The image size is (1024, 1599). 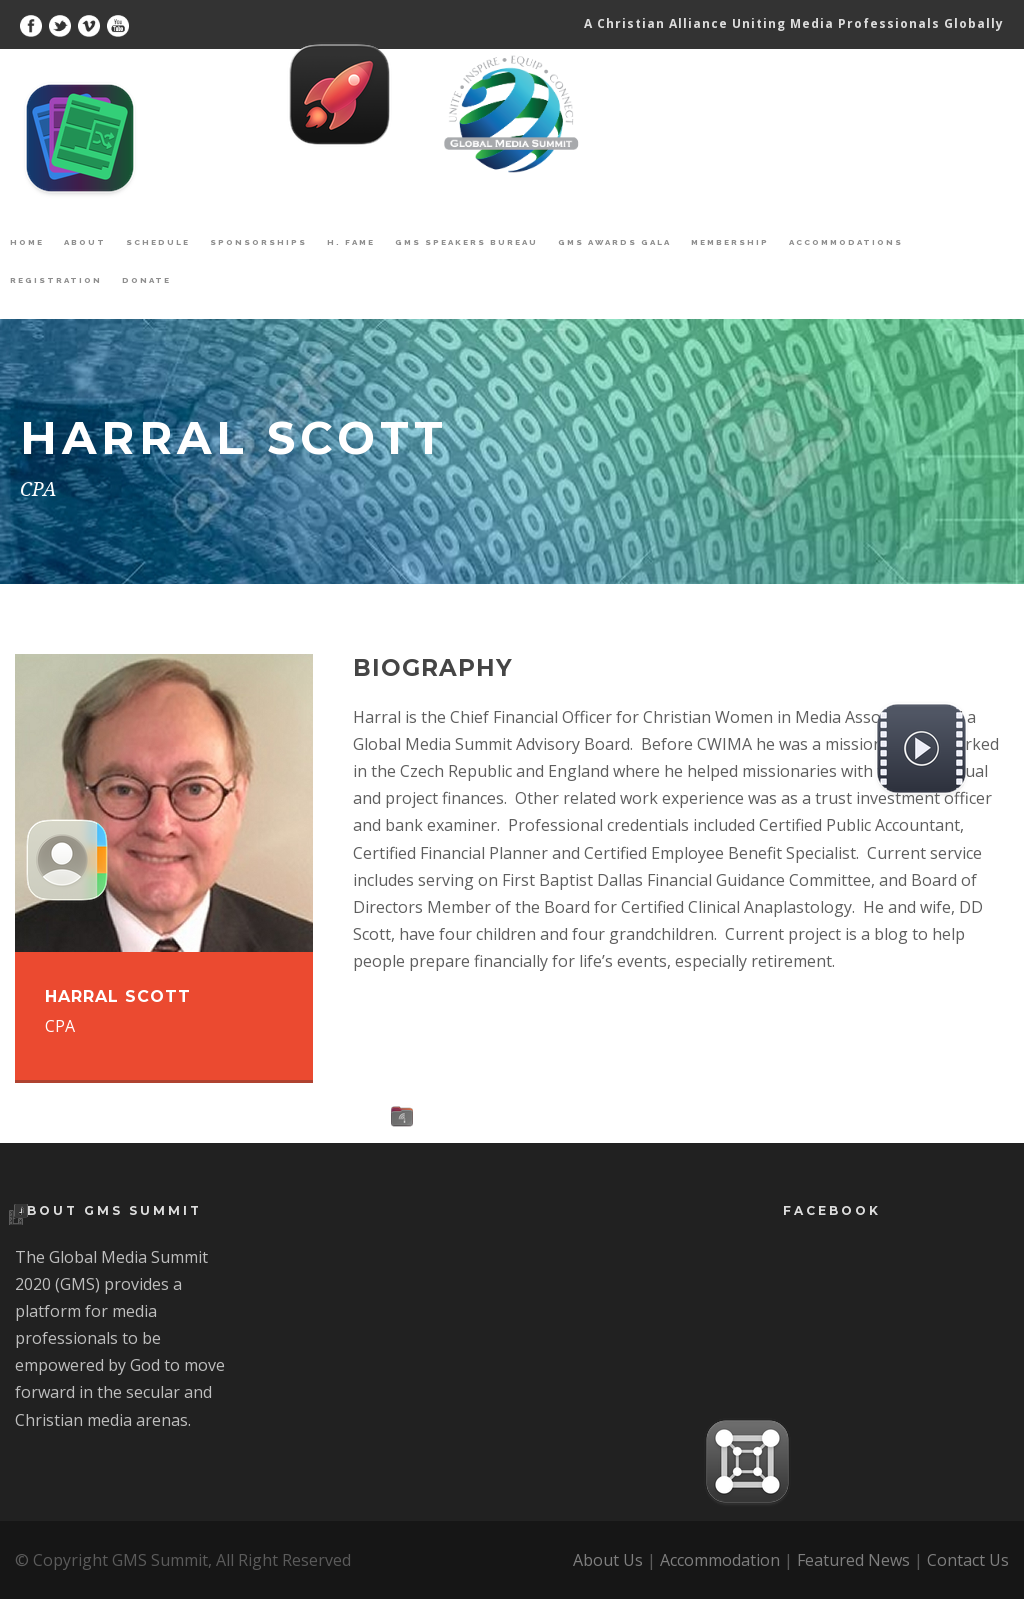 I want to click on access multimedia applications, so click(x=18, y=1214).